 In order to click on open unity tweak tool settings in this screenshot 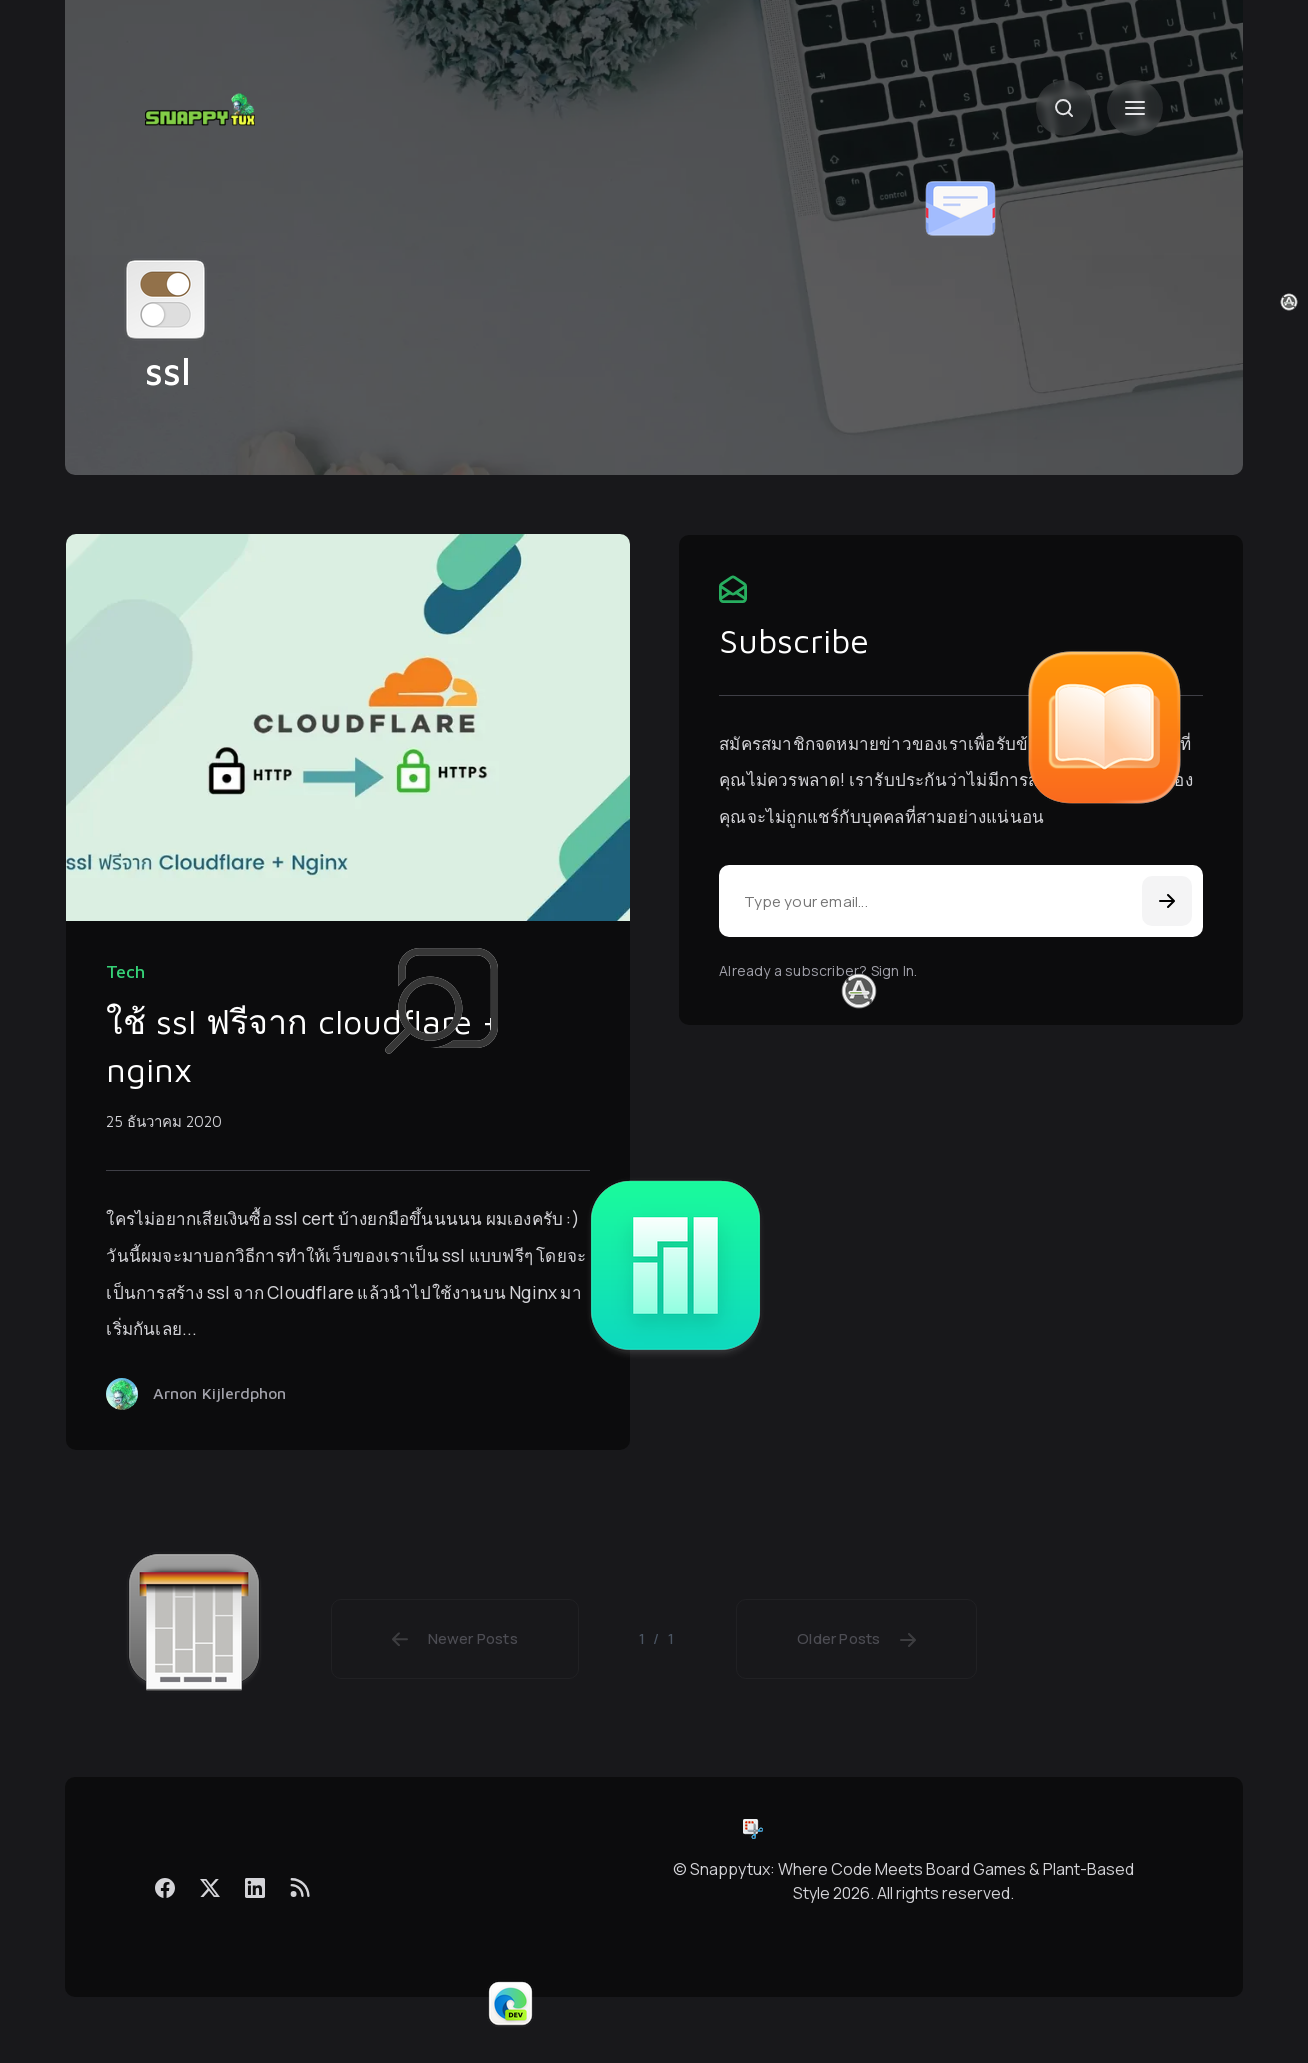, I will do `click(165, 299)`.